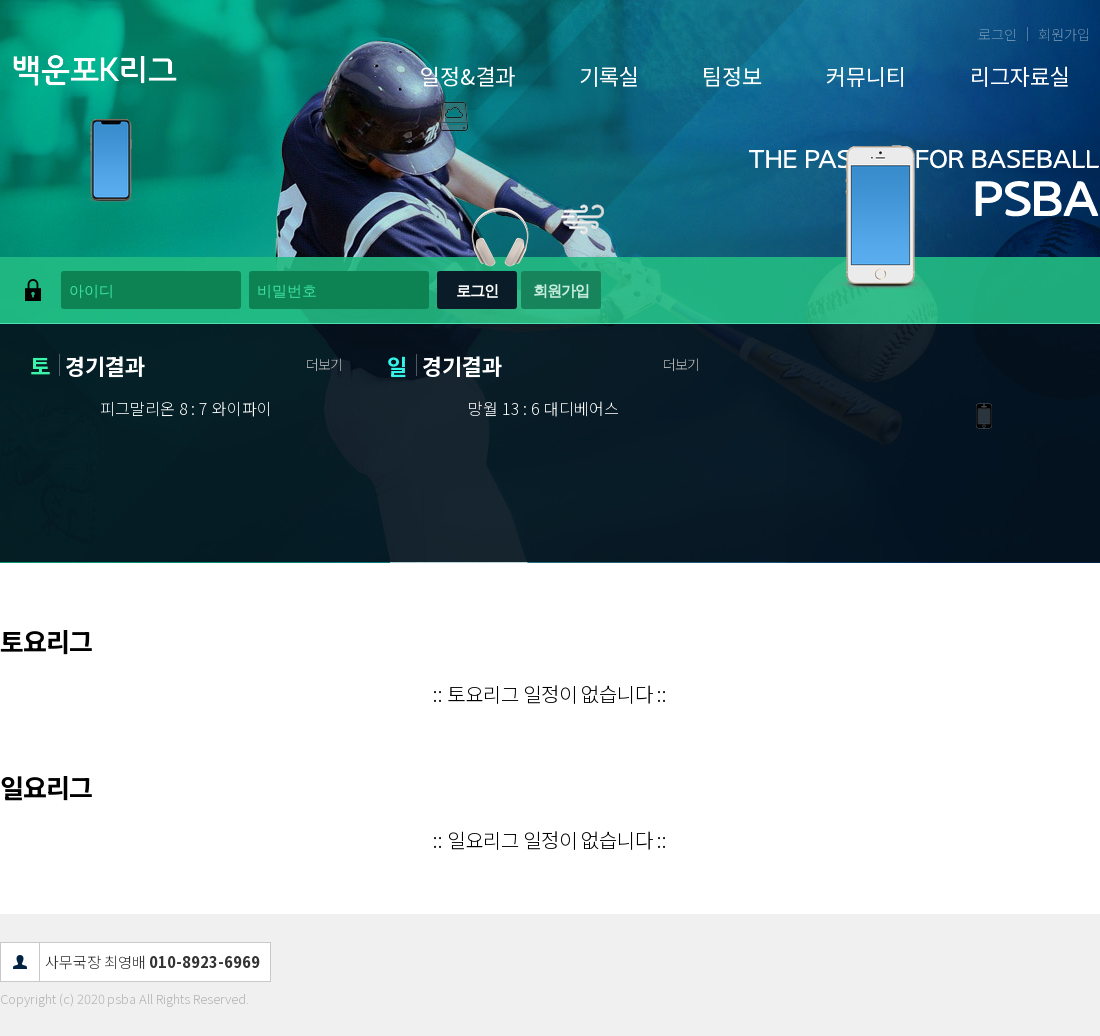 The image size is (1100, 1036). What do you see at coordinates (454, 117) in the screenshot?
I see `access iCloud drive storage` at bounding box center [454, 117].